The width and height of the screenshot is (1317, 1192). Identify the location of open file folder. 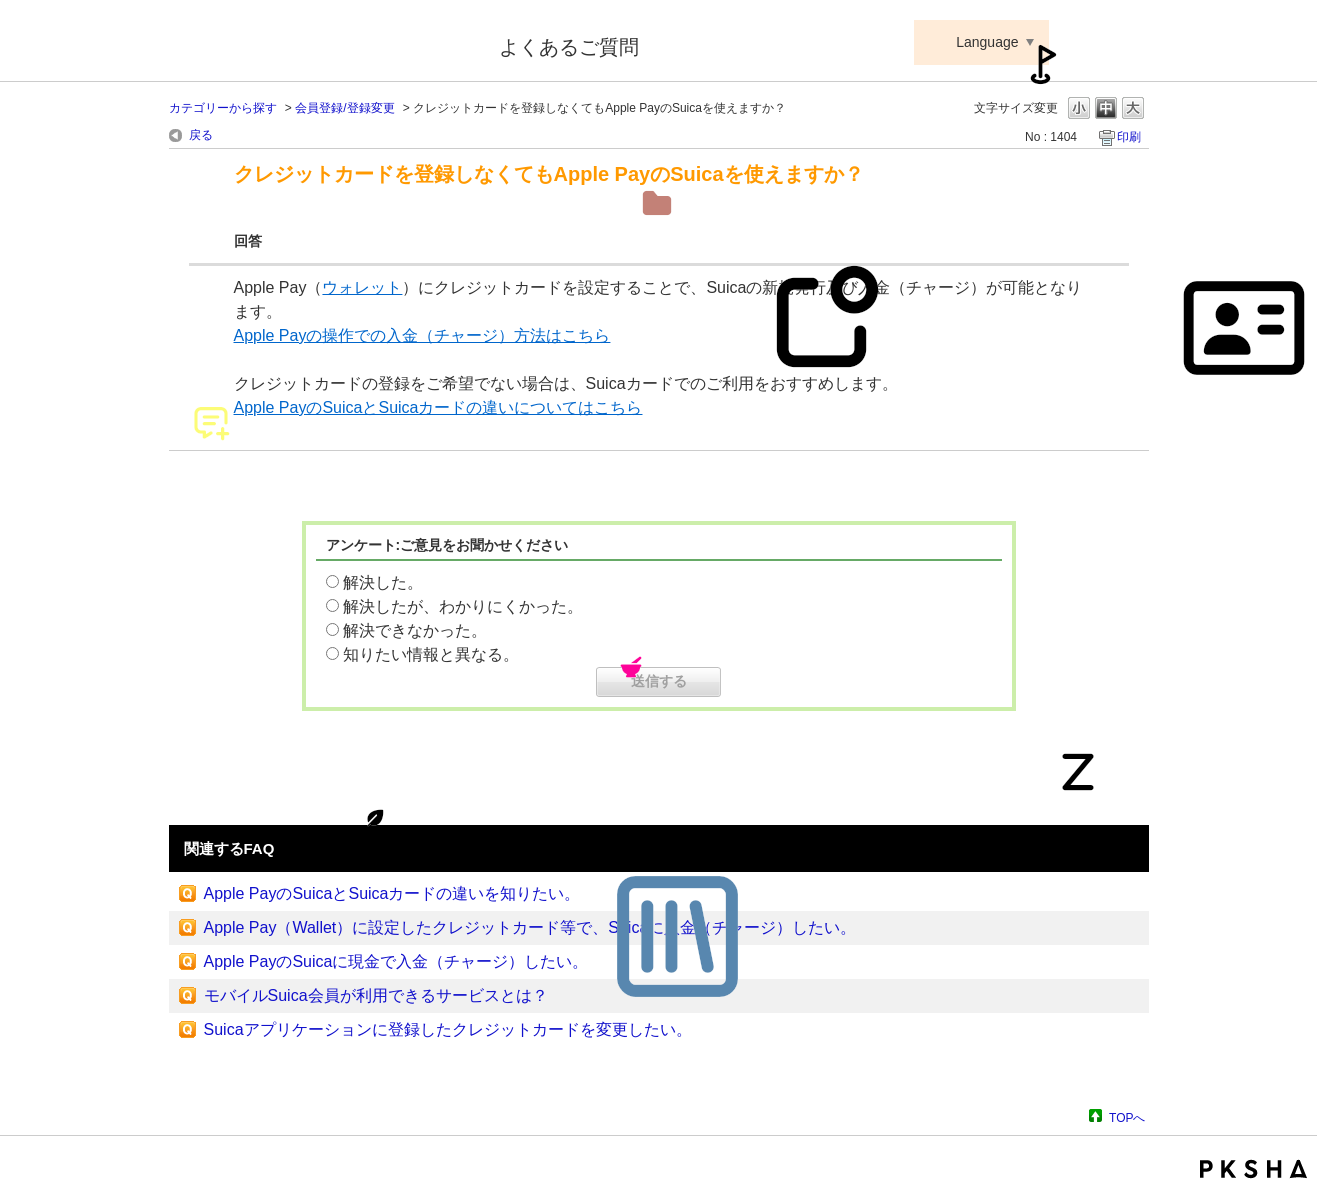
(657, 203).